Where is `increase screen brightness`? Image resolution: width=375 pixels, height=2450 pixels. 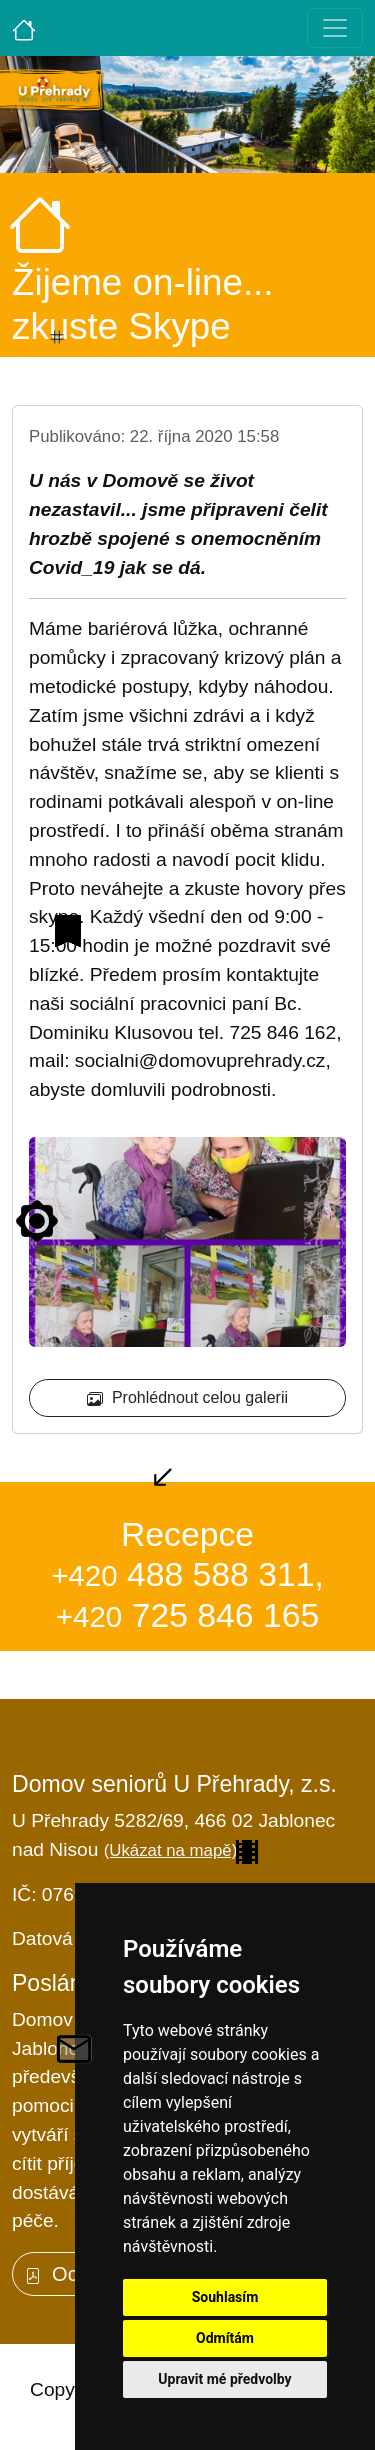 increase screen brightness is located at coordinates (37, 1221).